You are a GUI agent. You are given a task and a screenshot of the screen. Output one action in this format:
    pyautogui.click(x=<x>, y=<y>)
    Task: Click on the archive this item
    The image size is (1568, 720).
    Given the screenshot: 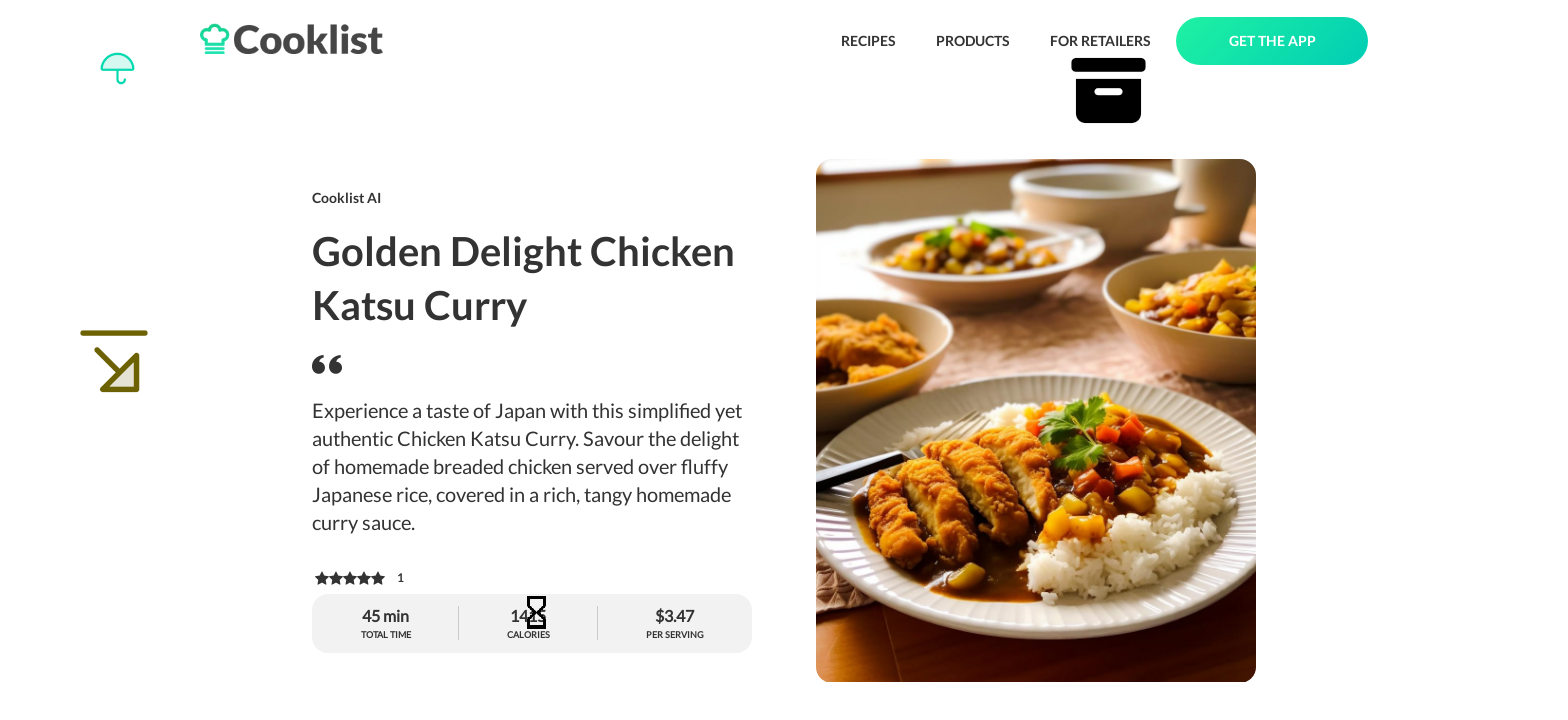 What is the action you would take?
    pyautogui.click(x=1108, y=90)
    